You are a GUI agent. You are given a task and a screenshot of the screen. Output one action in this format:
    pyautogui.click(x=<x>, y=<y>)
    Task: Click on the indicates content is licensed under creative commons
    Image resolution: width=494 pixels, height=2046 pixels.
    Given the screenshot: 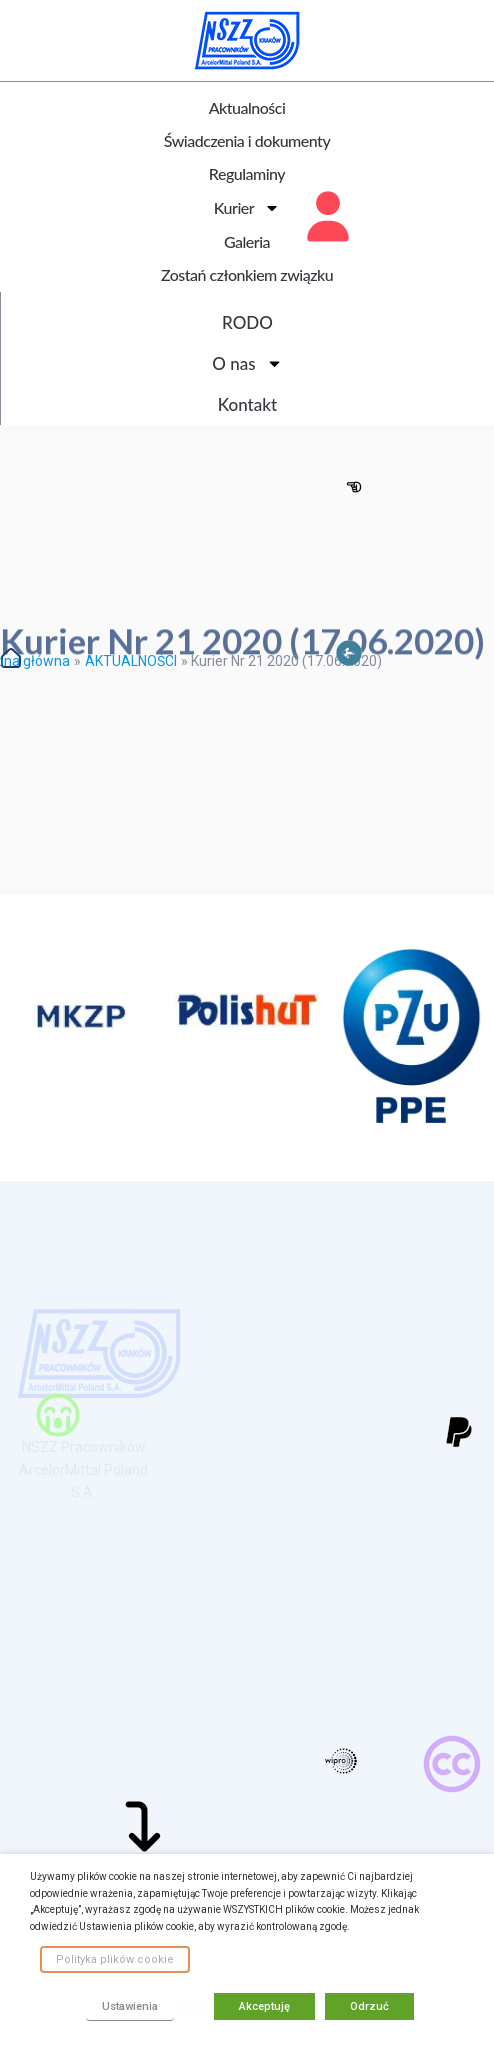 What is the action you would take?
    pyautogui.click(x=452, y=1764)
    